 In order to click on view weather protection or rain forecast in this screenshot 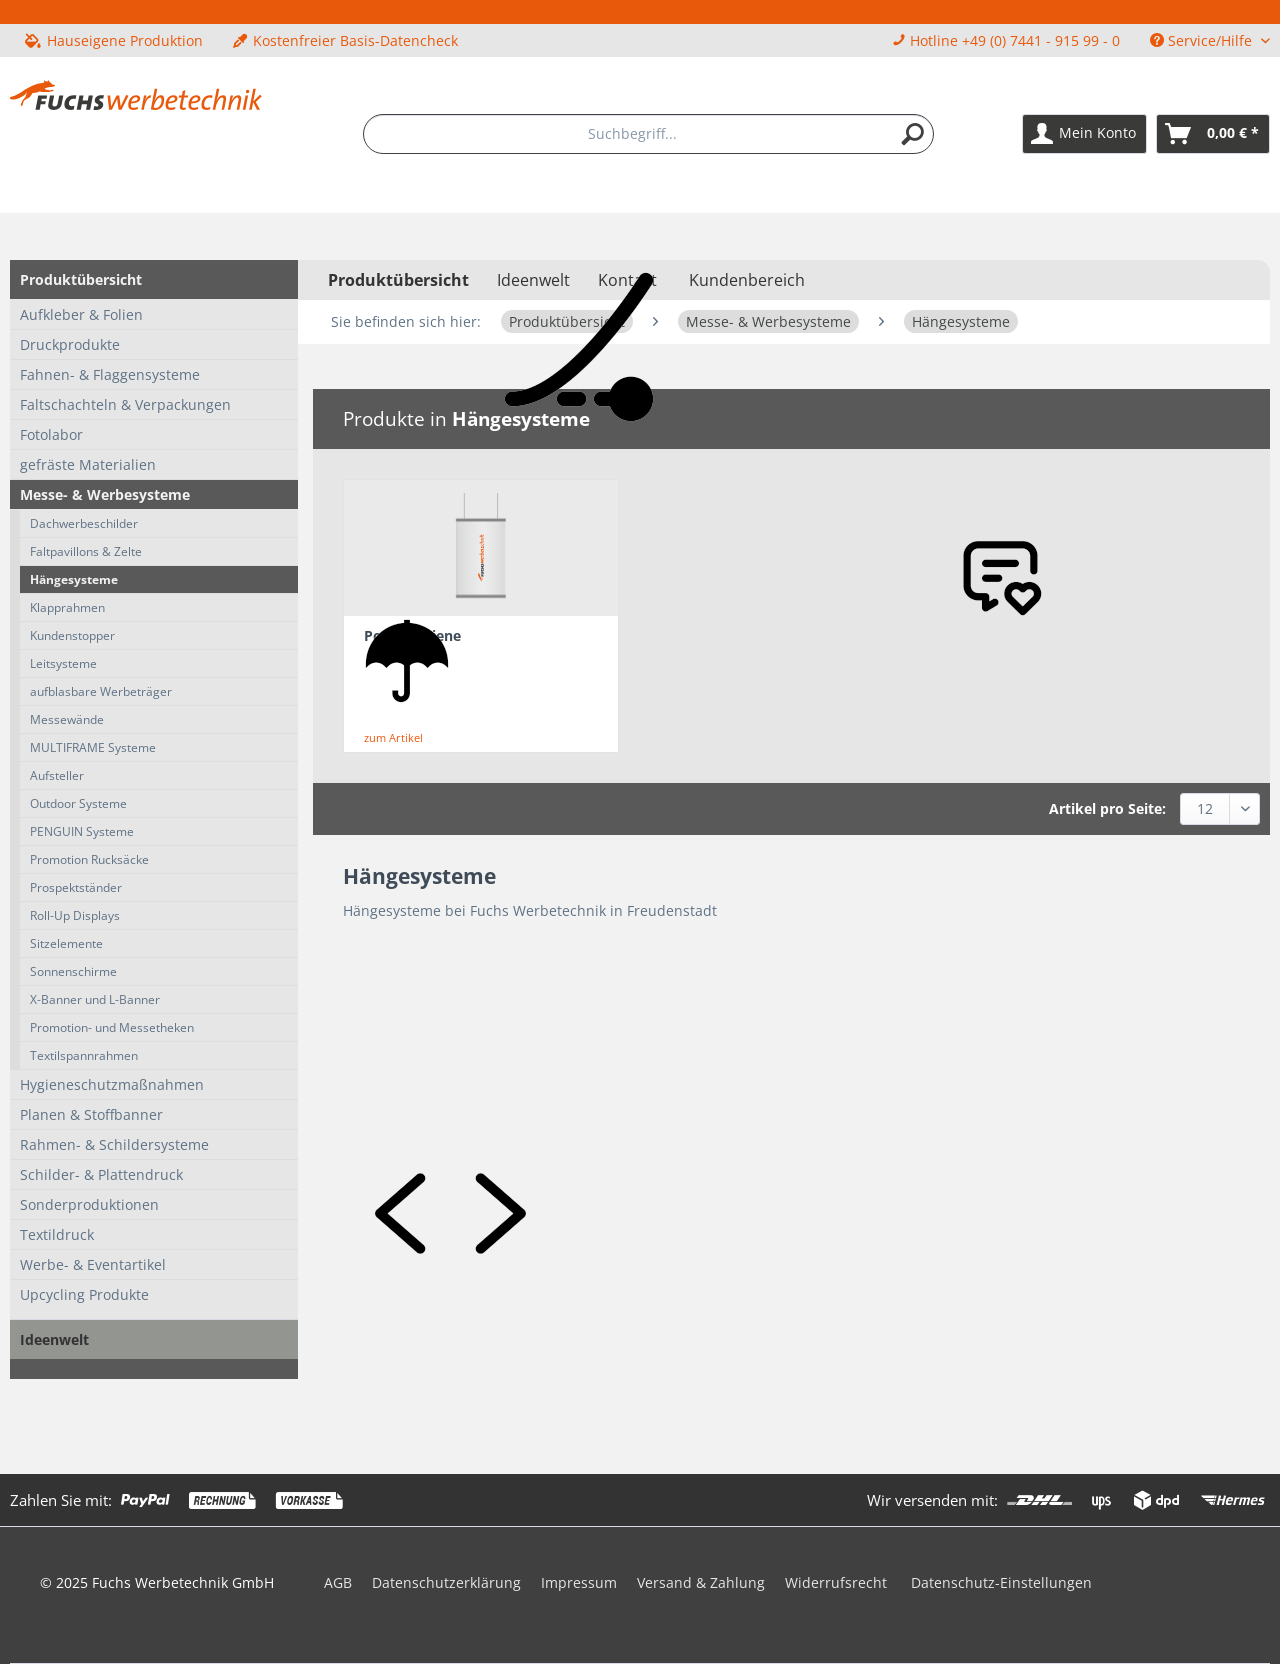, I will do `click(407, 661)`.